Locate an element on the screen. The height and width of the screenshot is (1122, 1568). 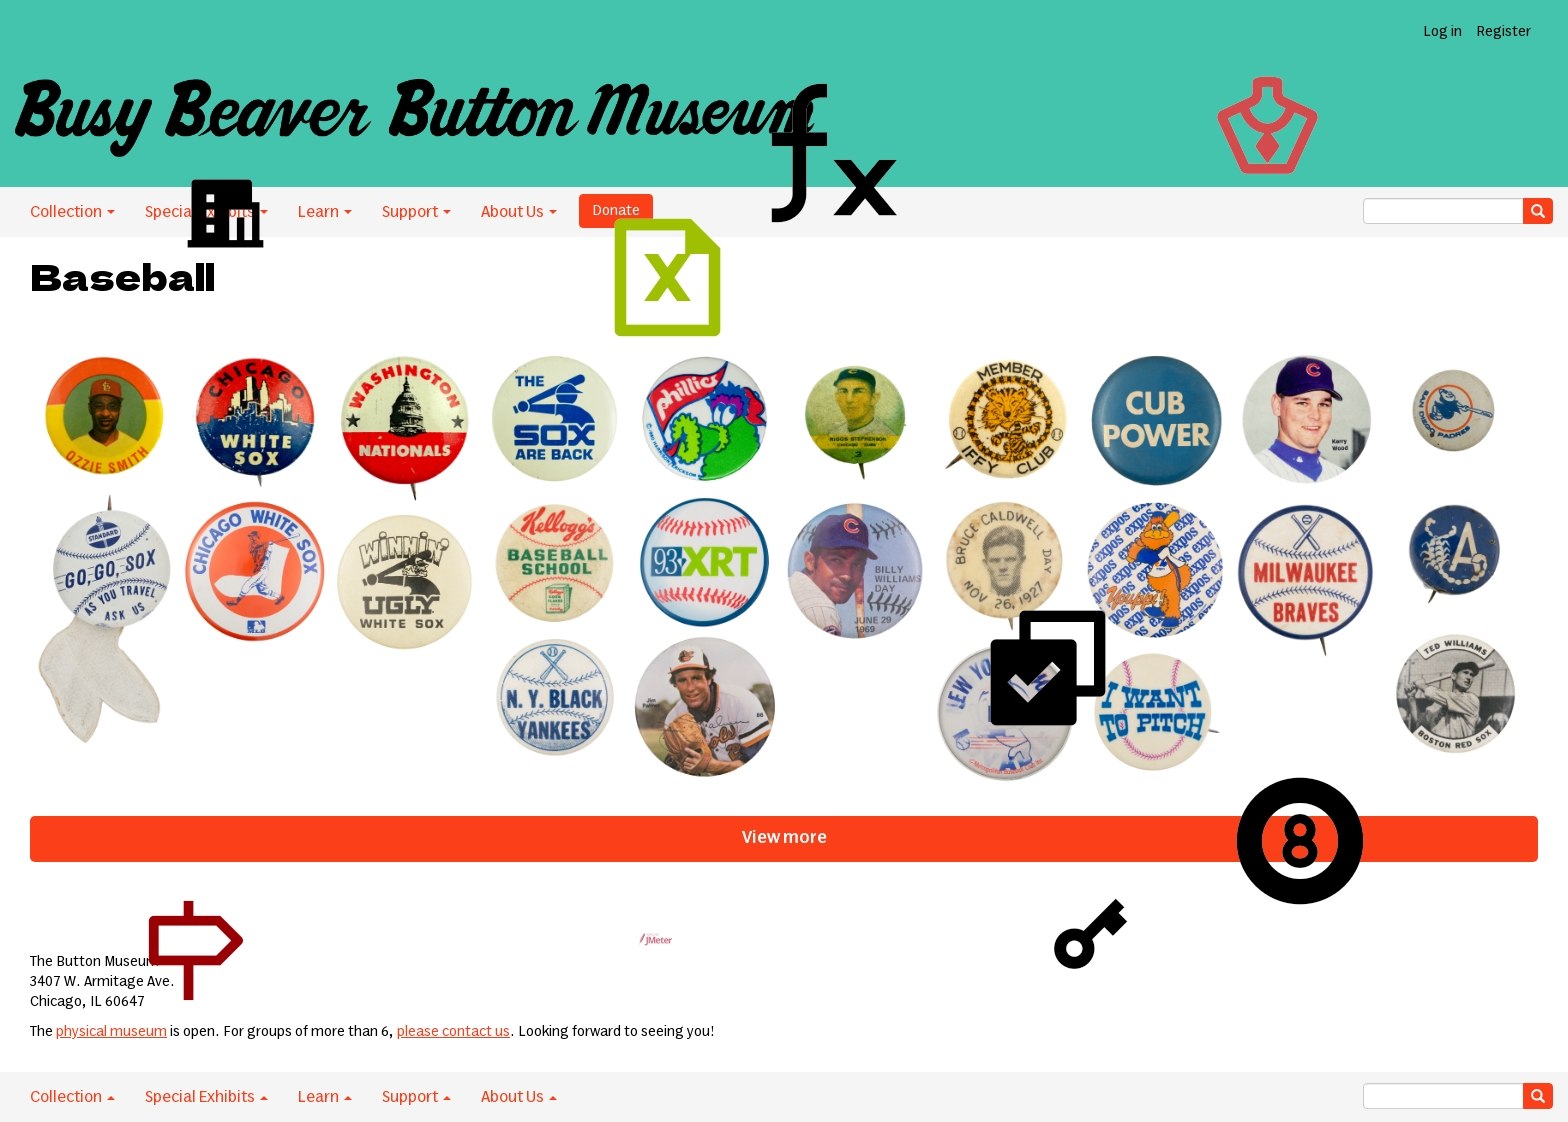
open an excel spreadsheet is located at coordinates (667, 277).